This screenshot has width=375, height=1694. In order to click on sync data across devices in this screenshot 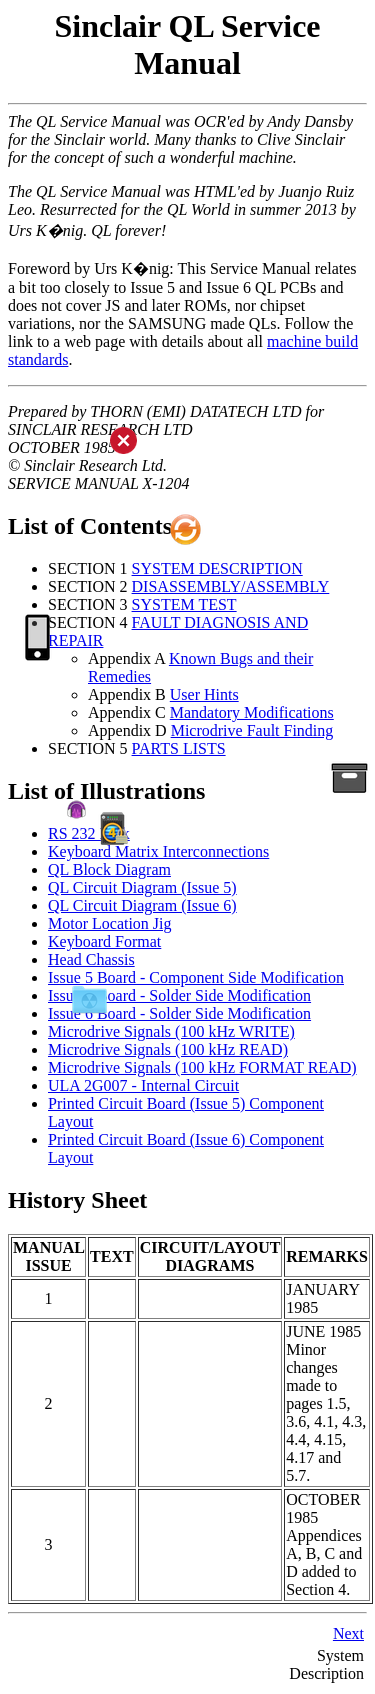, I will do `click(185, 529)`.